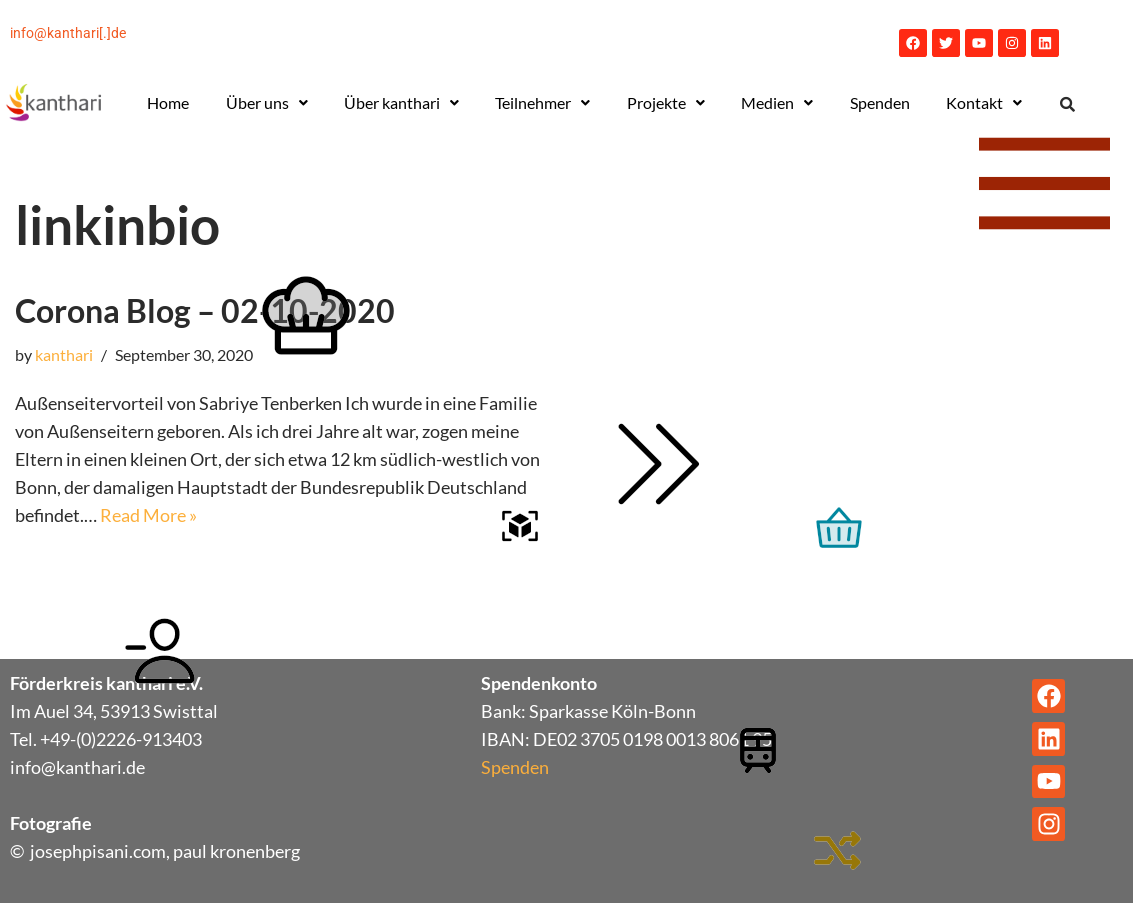 The height and width of the screenshot is (903, 1133). Describe the element at coordinates (1044, 183) in the screenshot. I see `open navigation menu` at that location.